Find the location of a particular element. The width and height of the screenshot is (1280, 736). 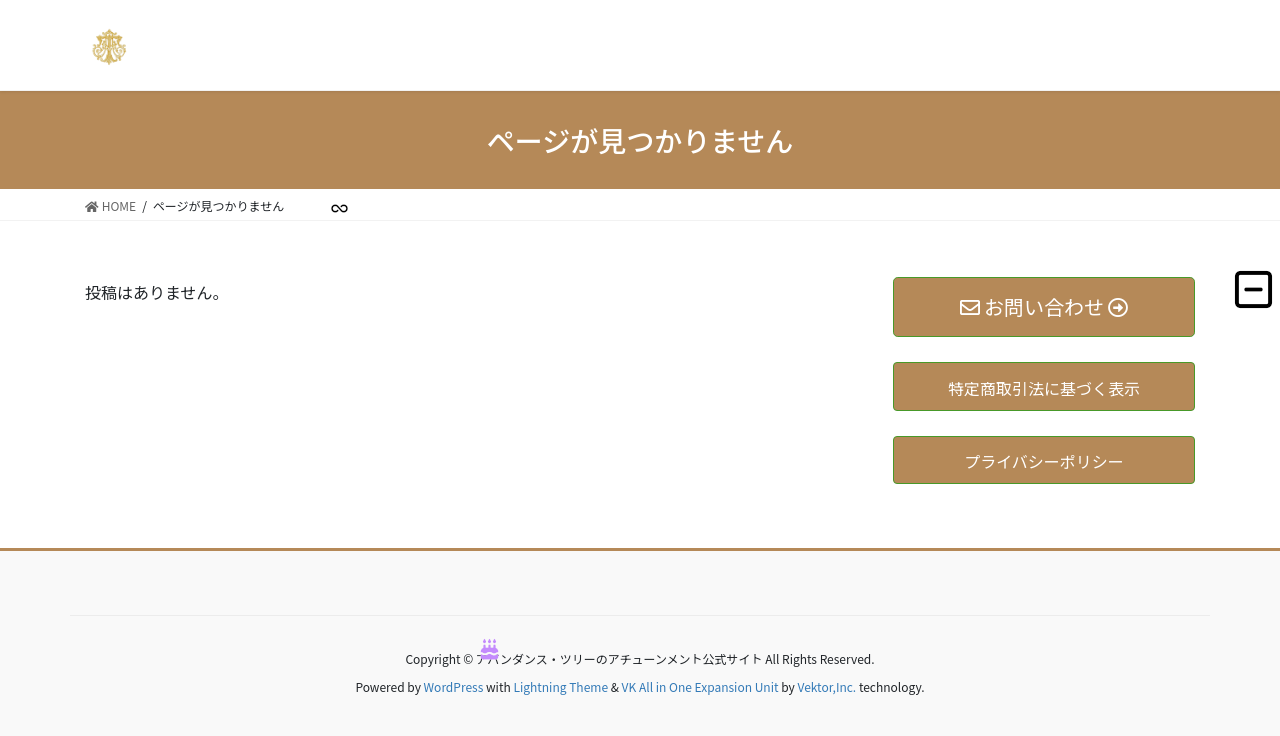

remove item from list or selection is located at coordinates (1253, 289).